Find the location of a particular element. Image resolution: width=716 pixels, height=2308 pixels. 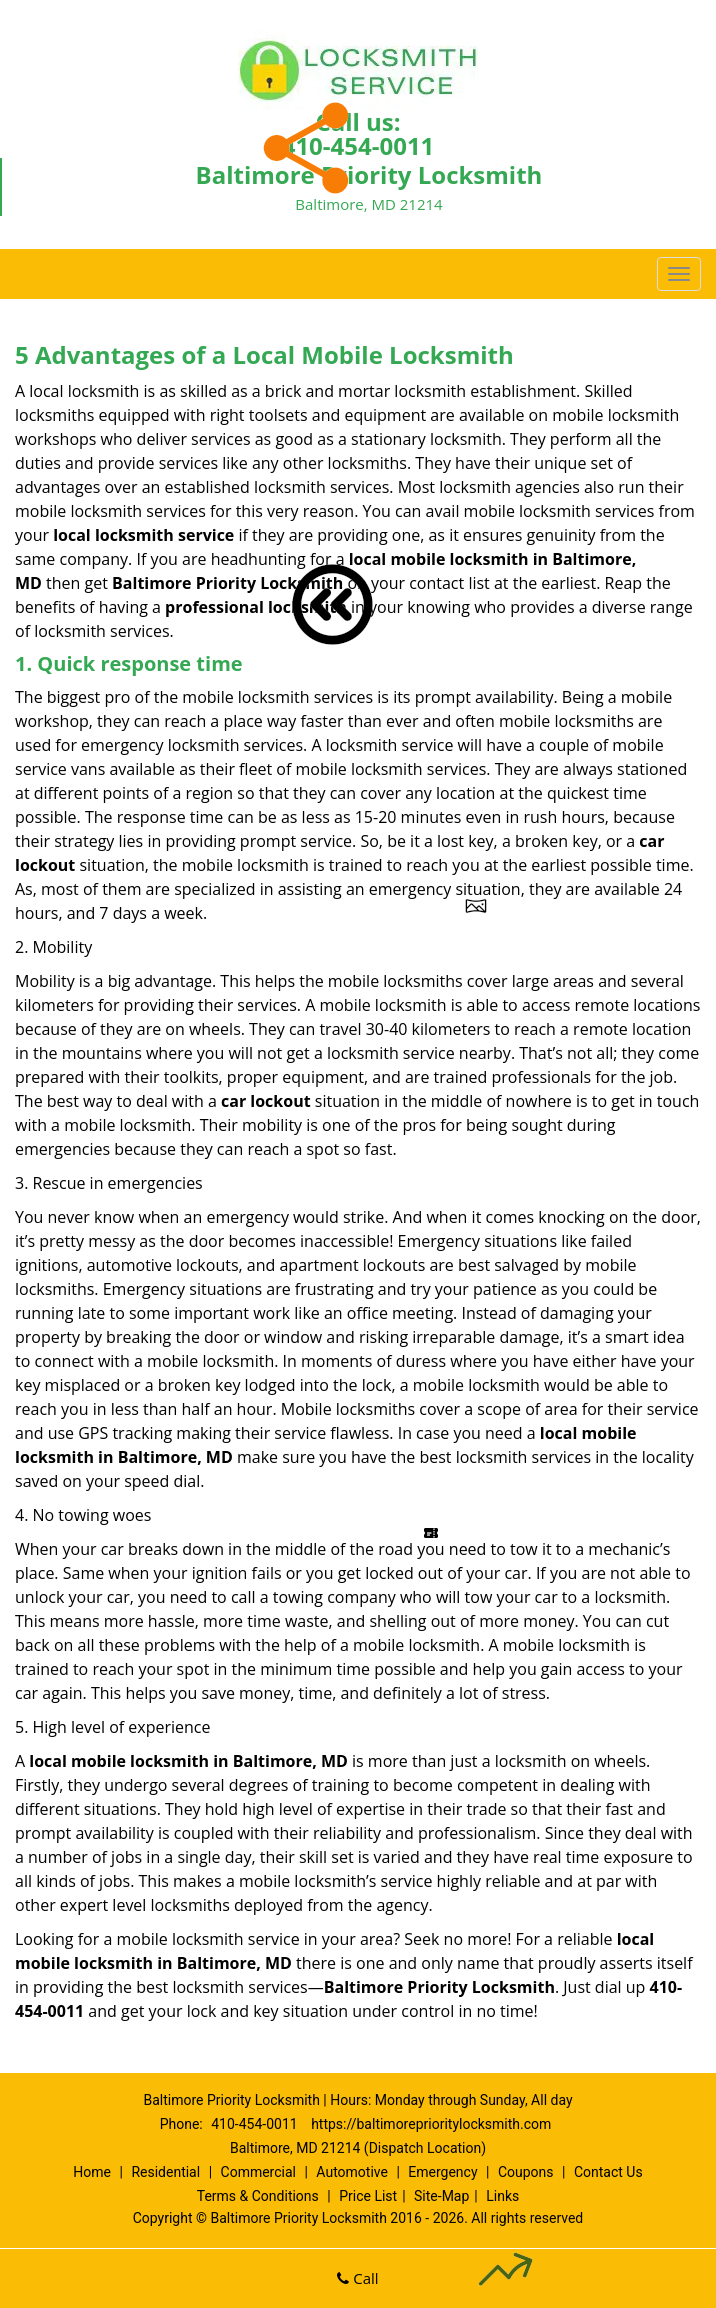

share this content is located at coordinates (306, 148).